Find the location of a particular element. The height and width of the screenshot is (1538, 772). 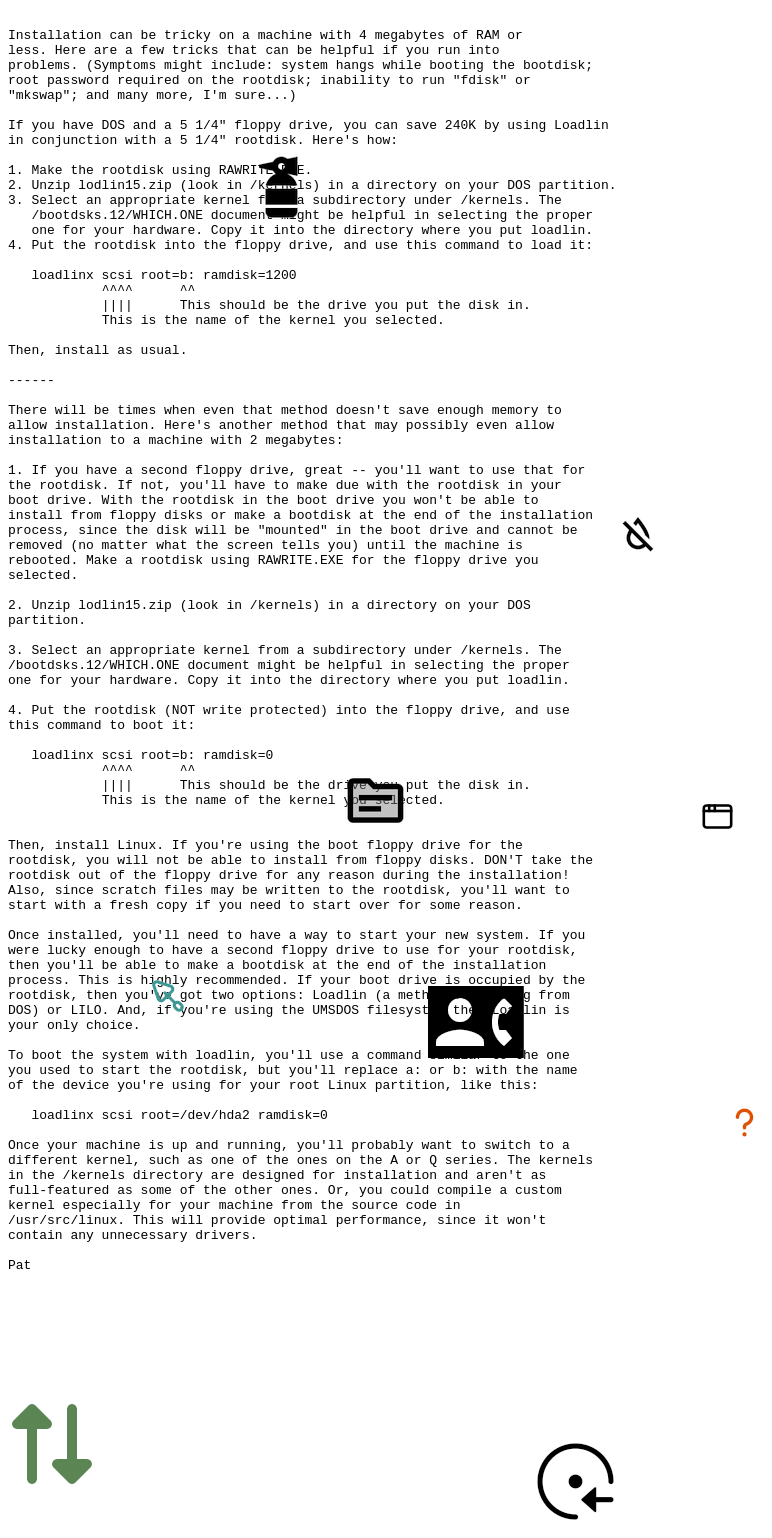

adjust vertical size or height is located at coordinates (52, 1444).